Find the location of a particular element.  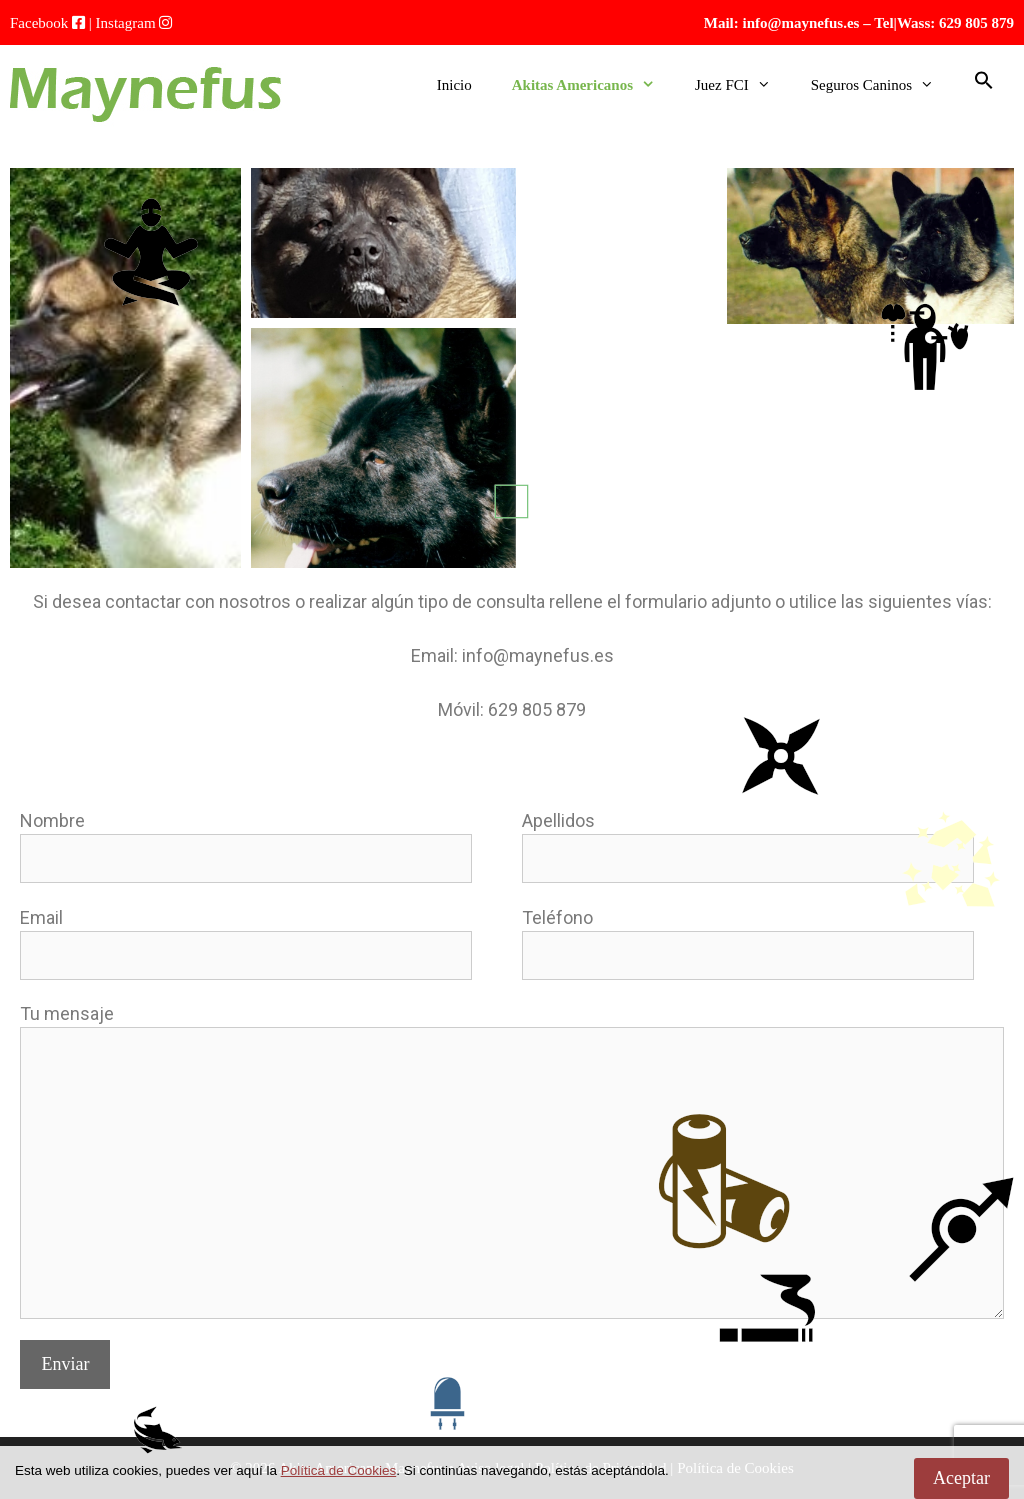

select salmon as an ingredient is located at coordinates (158, 1430).